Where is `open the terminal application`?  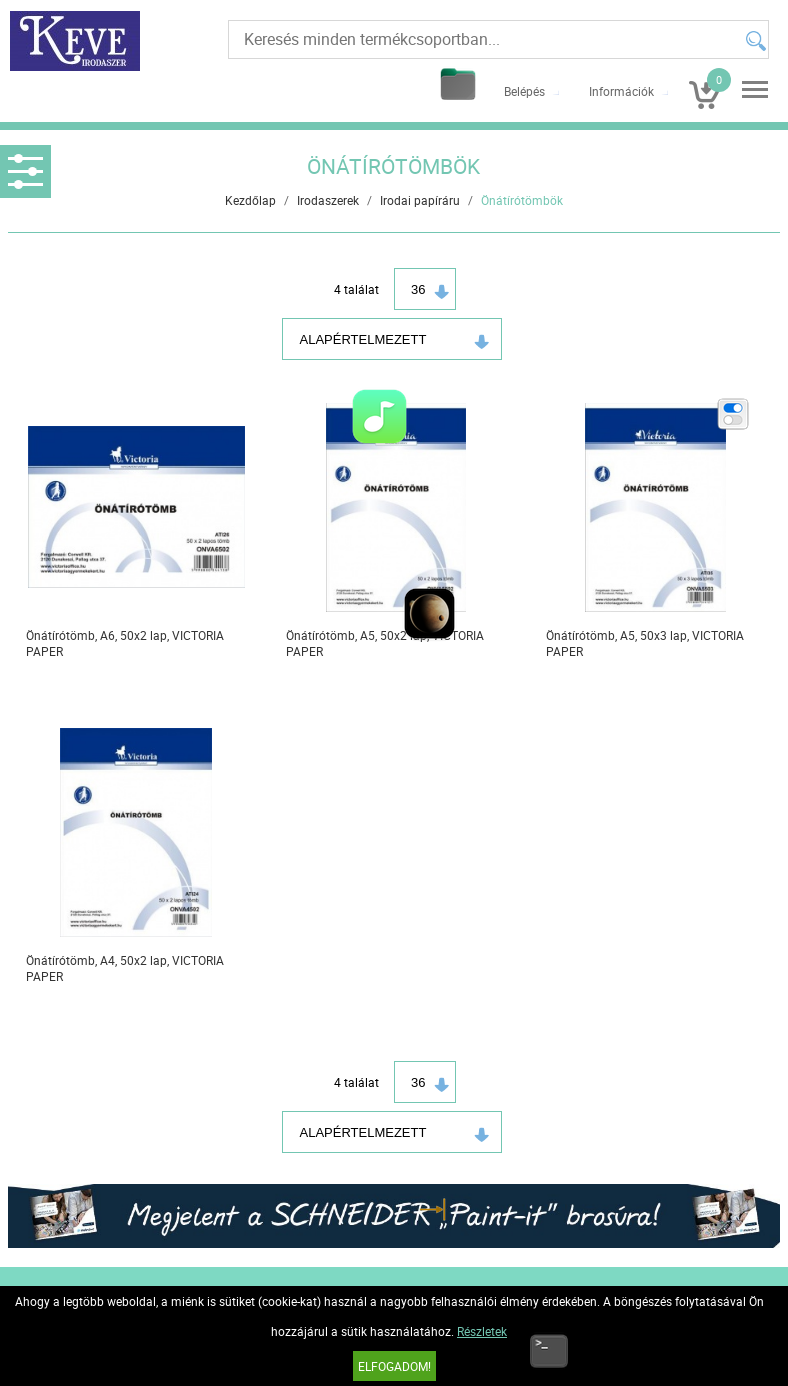 open the terminal application is located at coordinates (549, 1351).